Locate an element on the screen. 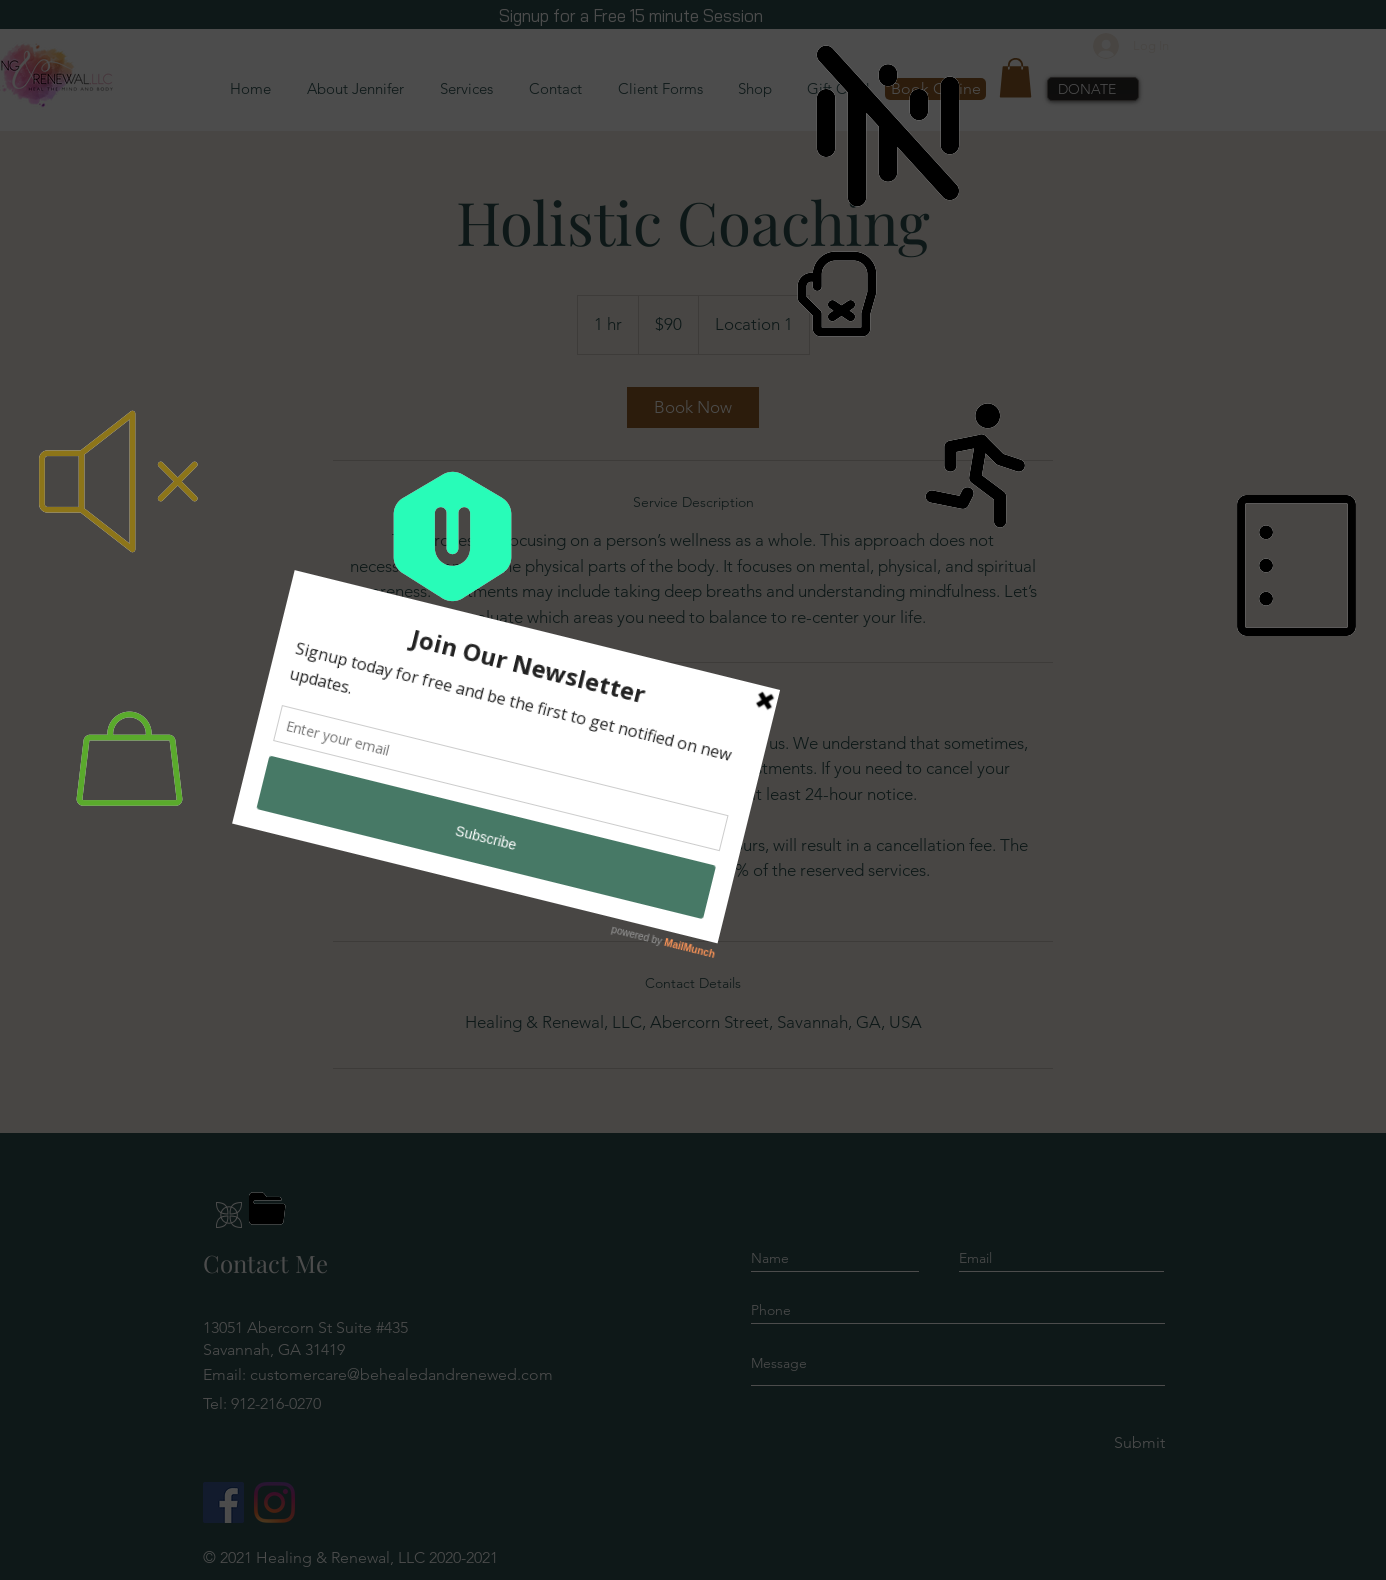 The width and height of the screenshot is (1386, 1580). start running or jogging activity is located at coordinates (981, 465).